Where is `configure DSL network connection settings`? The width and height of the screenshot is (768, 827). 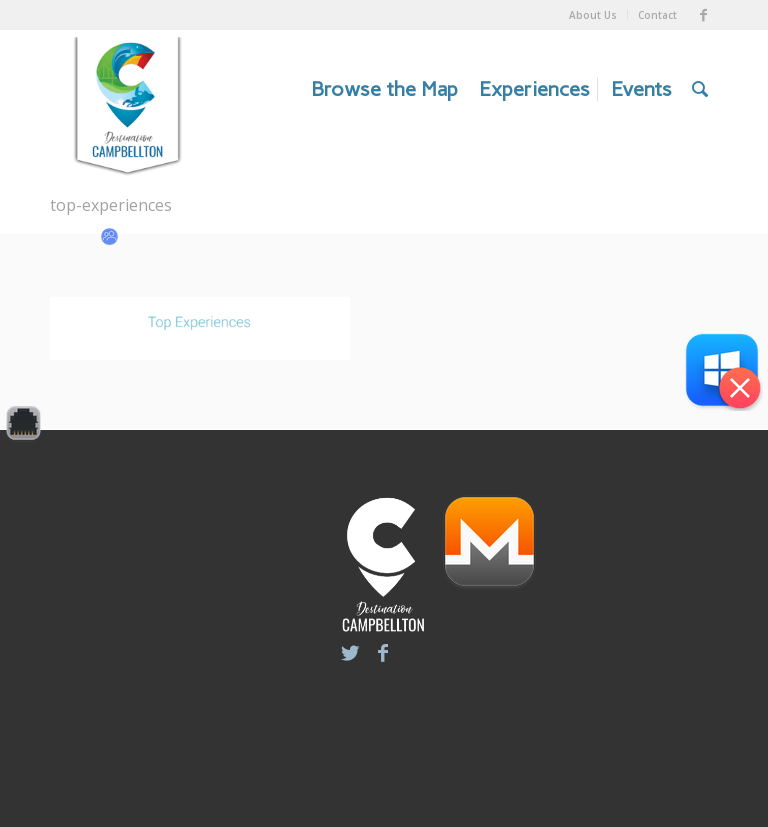 configure DSL network connection settings is located at coordinates (23, 423).